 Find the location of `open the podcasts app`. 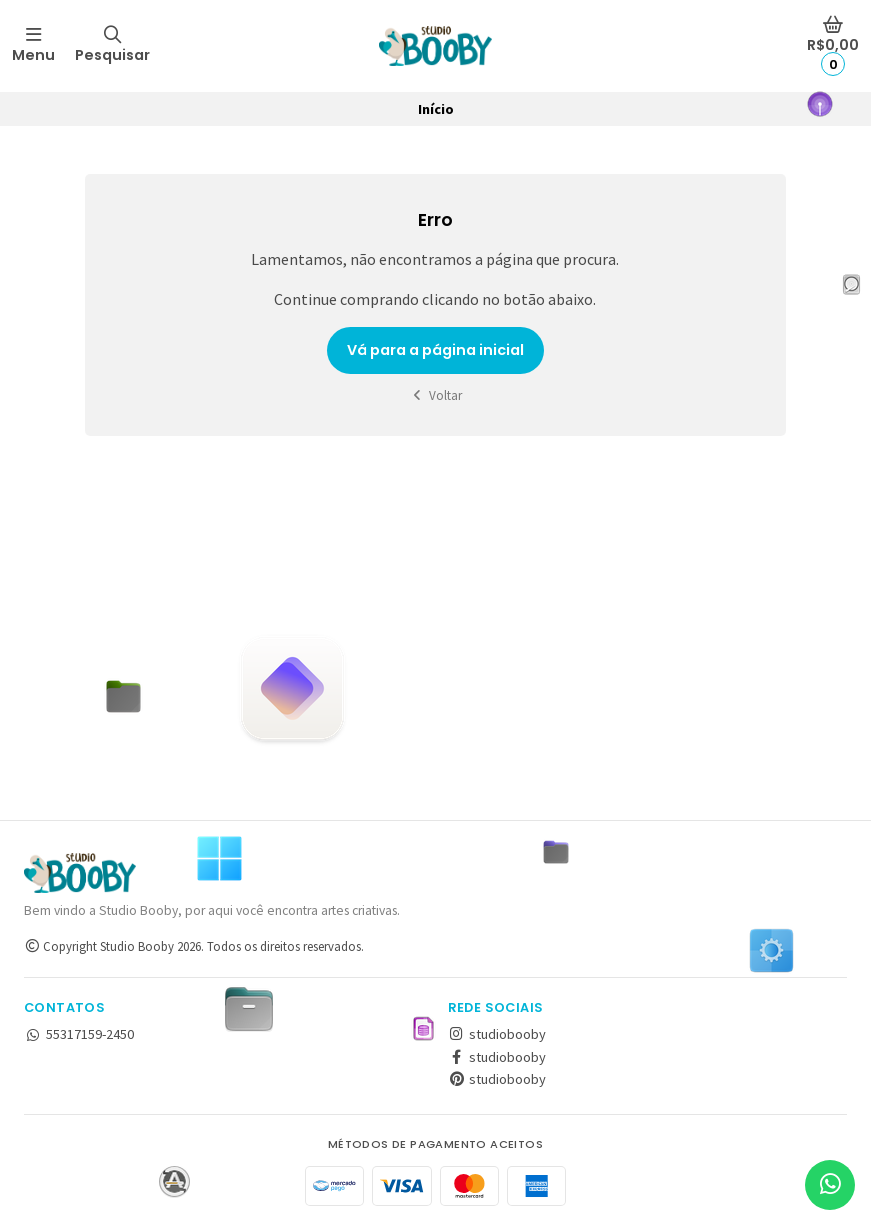

open the podcasts app is located at coordinates (820, 104).